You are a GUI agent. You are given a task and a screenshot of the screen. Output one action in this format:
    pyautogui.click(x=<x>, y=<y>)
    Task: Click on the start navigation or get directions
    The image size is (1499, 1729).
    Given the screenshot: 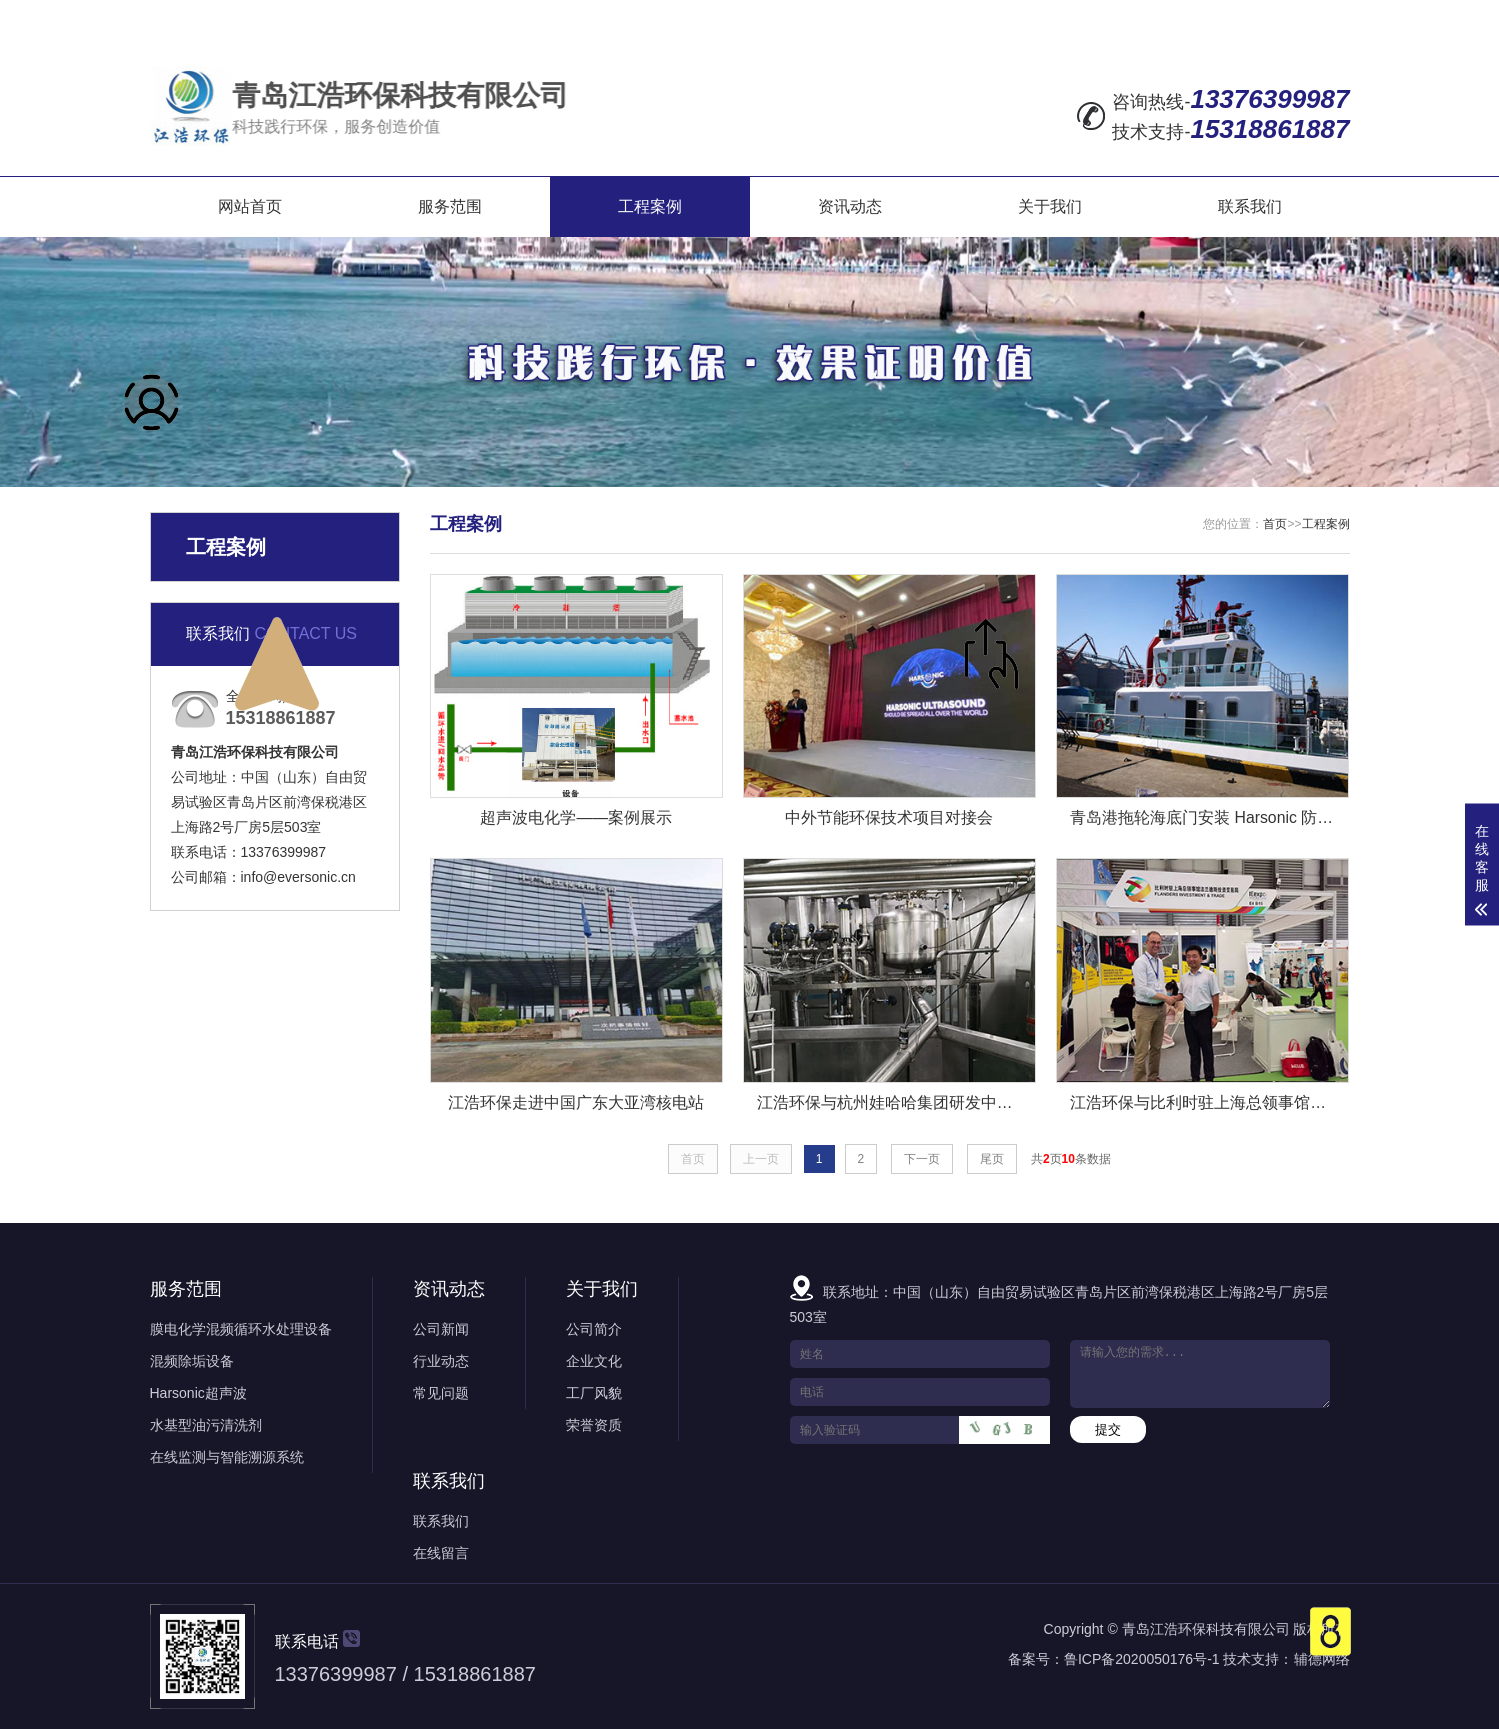 What is the action you would take?
    pyautogui.click(x=277, y=664)
    